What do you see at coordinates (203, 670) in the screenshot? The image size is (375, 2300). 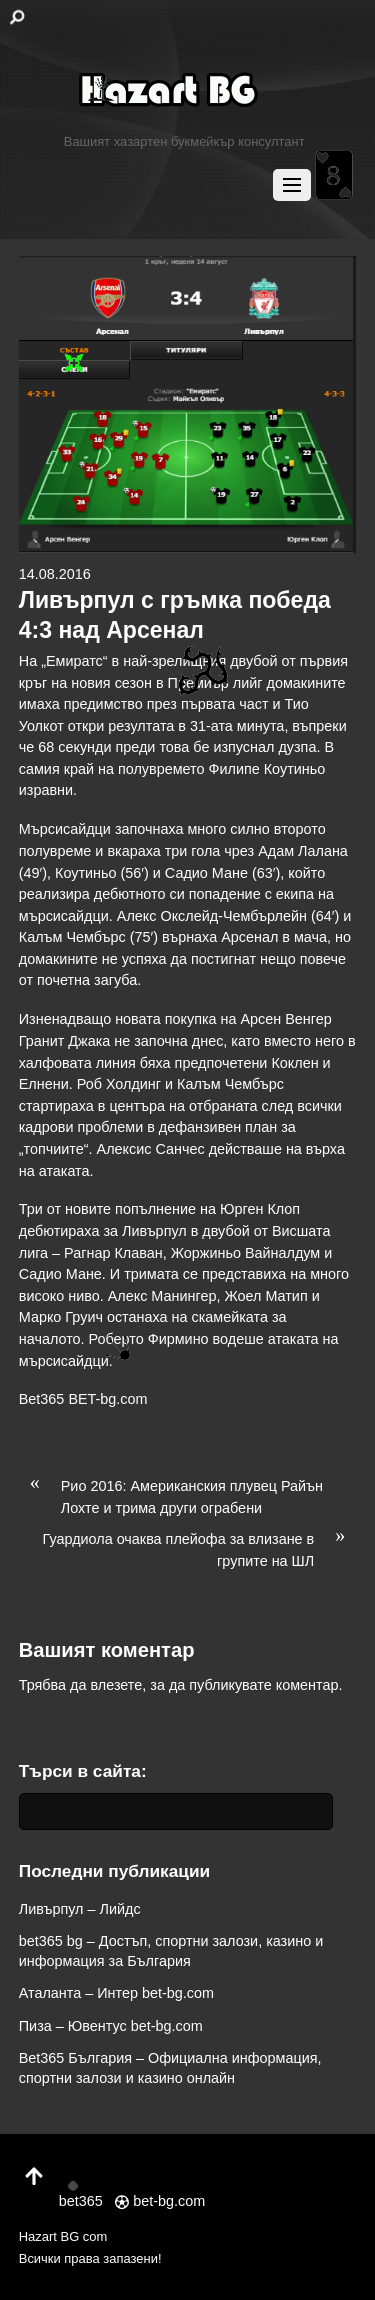 I see `select a thorny or cursed status effect` at bounding box center [203, 670].